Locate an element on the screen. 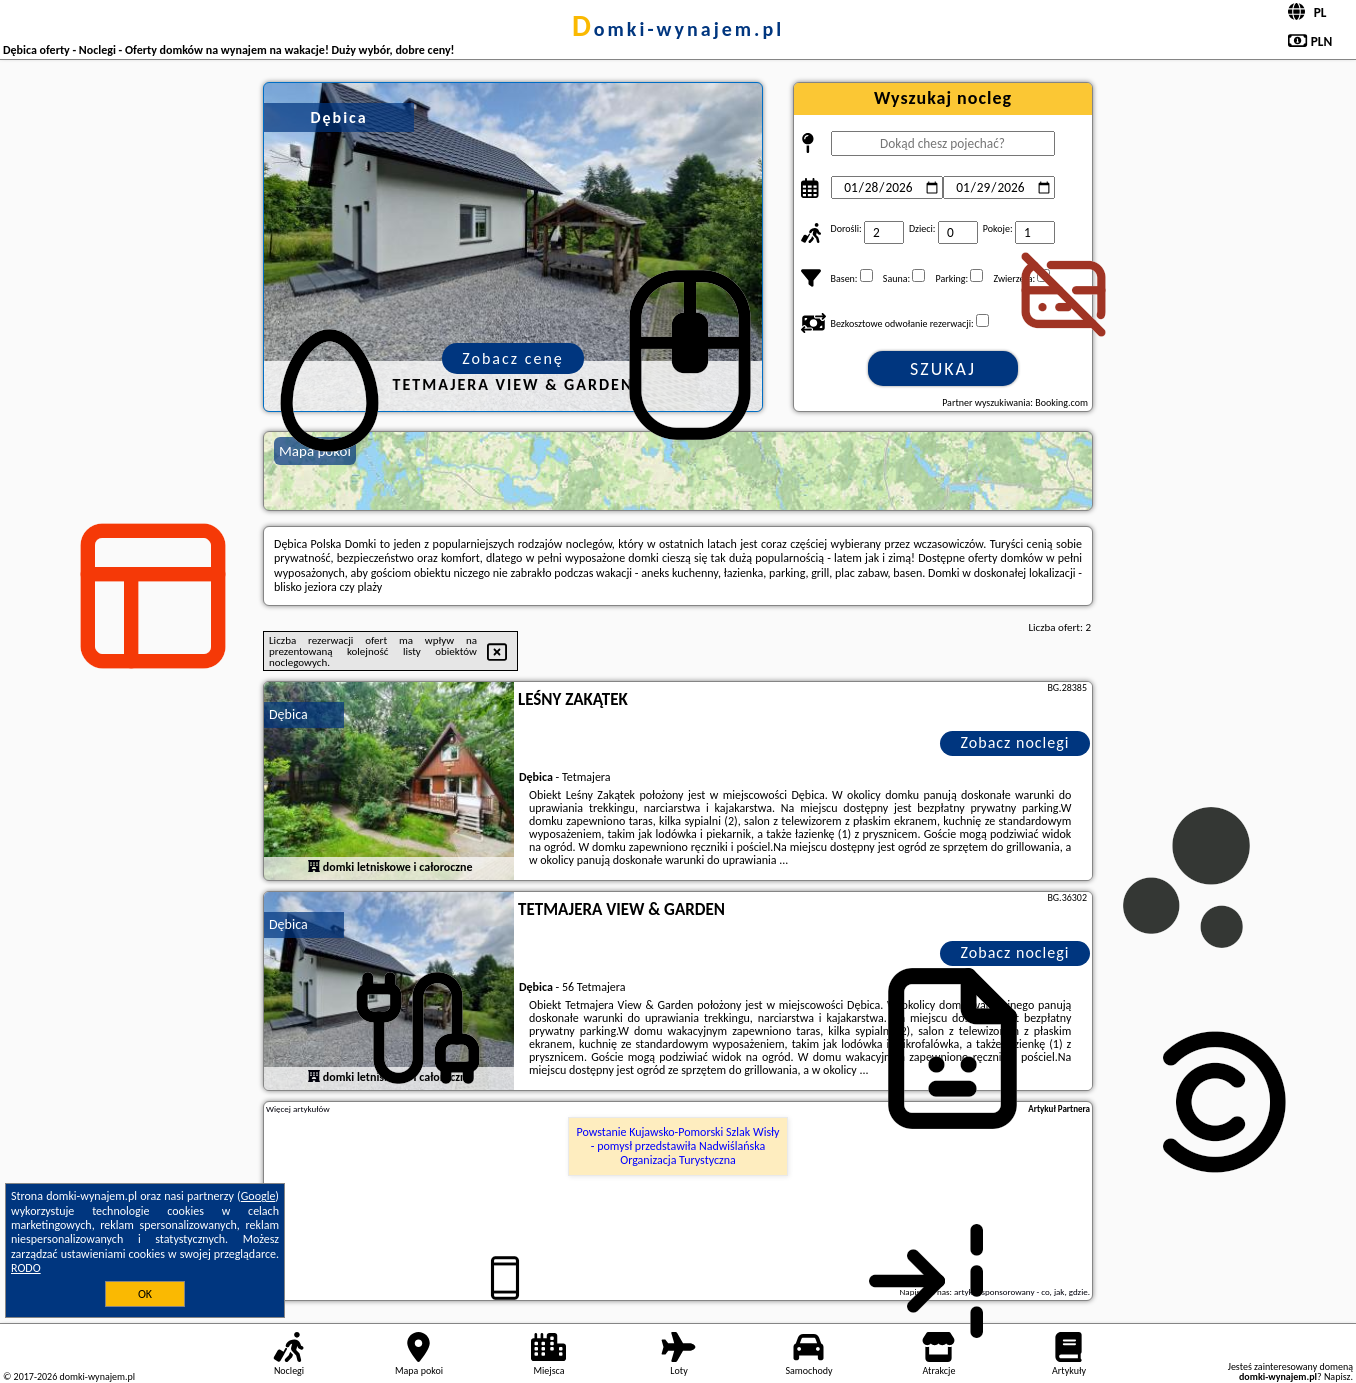 The height and width of the screenshot is (1383, 1356). indicates an egg or egg-related item is located at coordinates (329, 390).